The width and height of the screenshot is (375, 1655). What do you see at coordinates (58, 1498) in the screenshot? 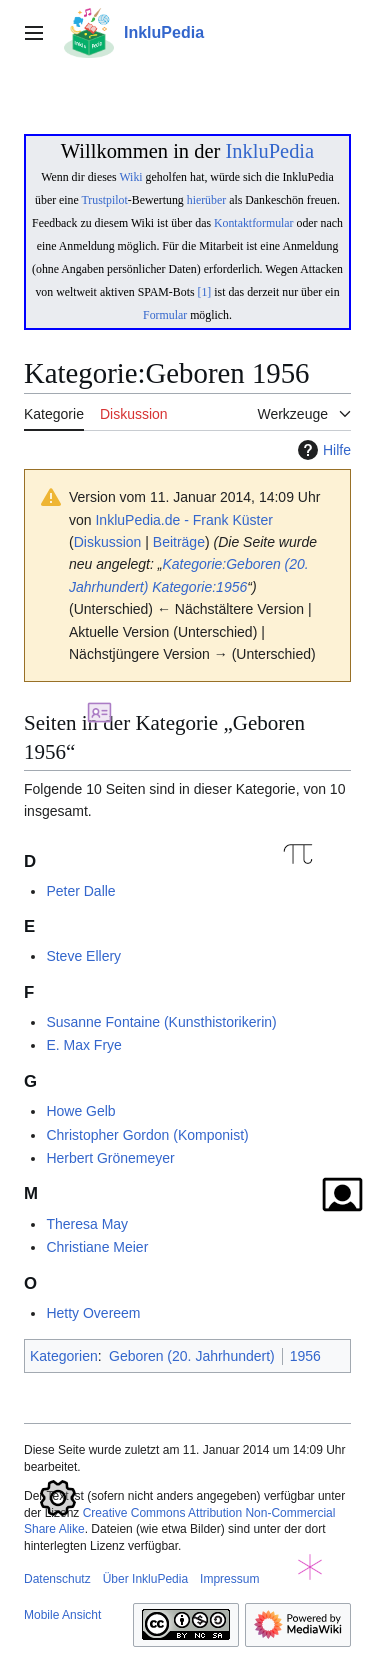
I see `access settings or preferences` at bounding box center [58, 1498].